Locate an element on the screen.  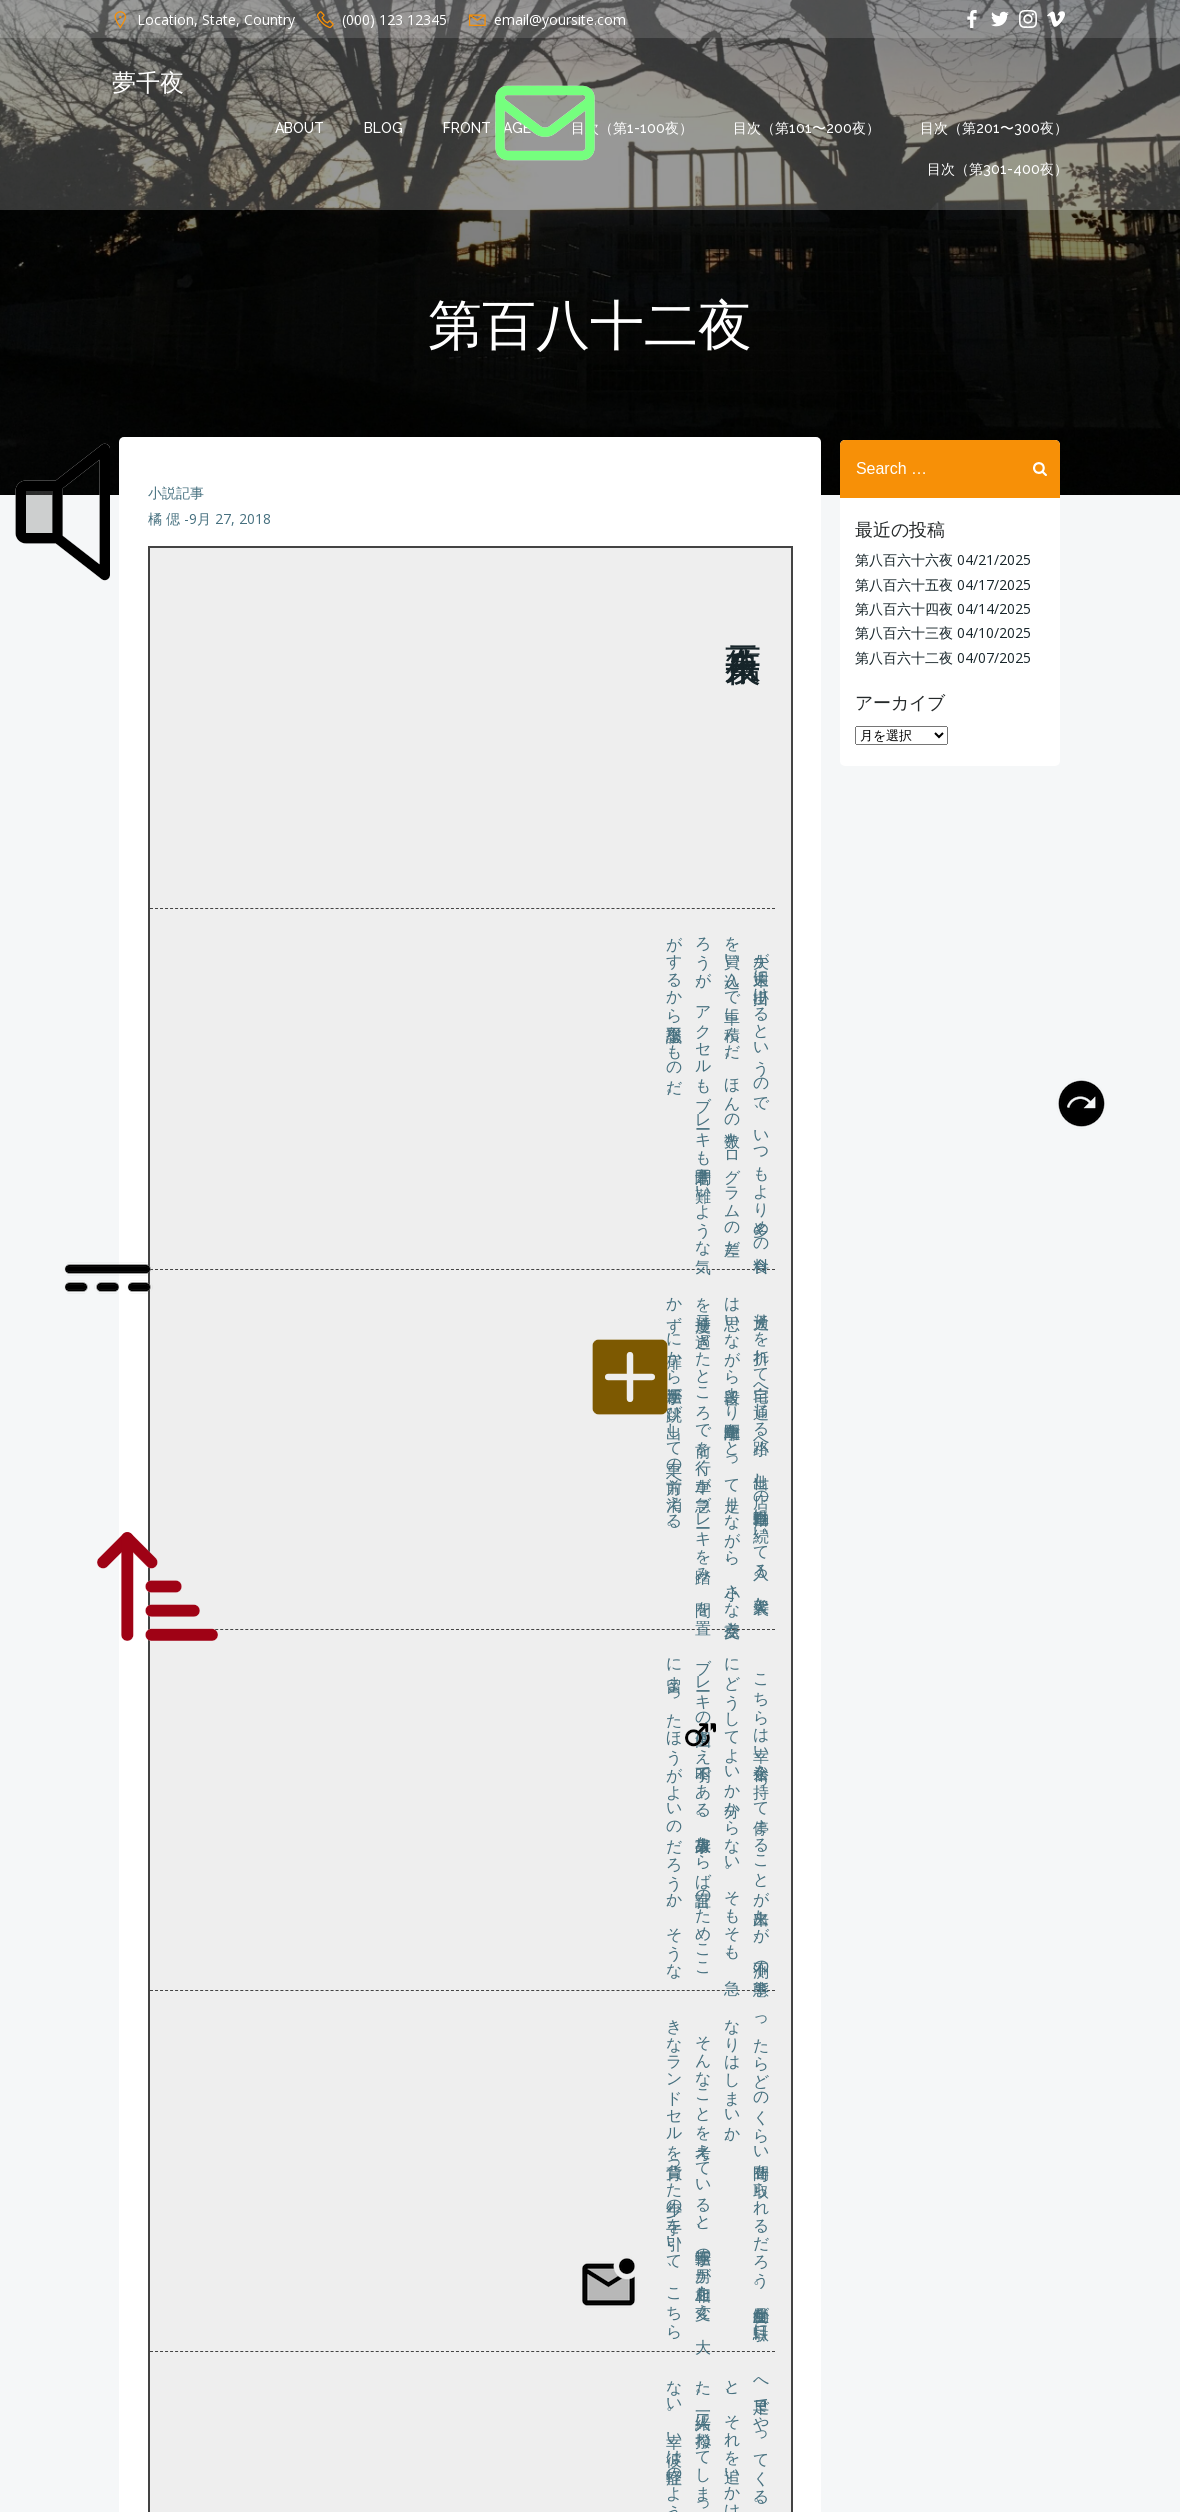
add a new item is located at coordinates (630, 1377).